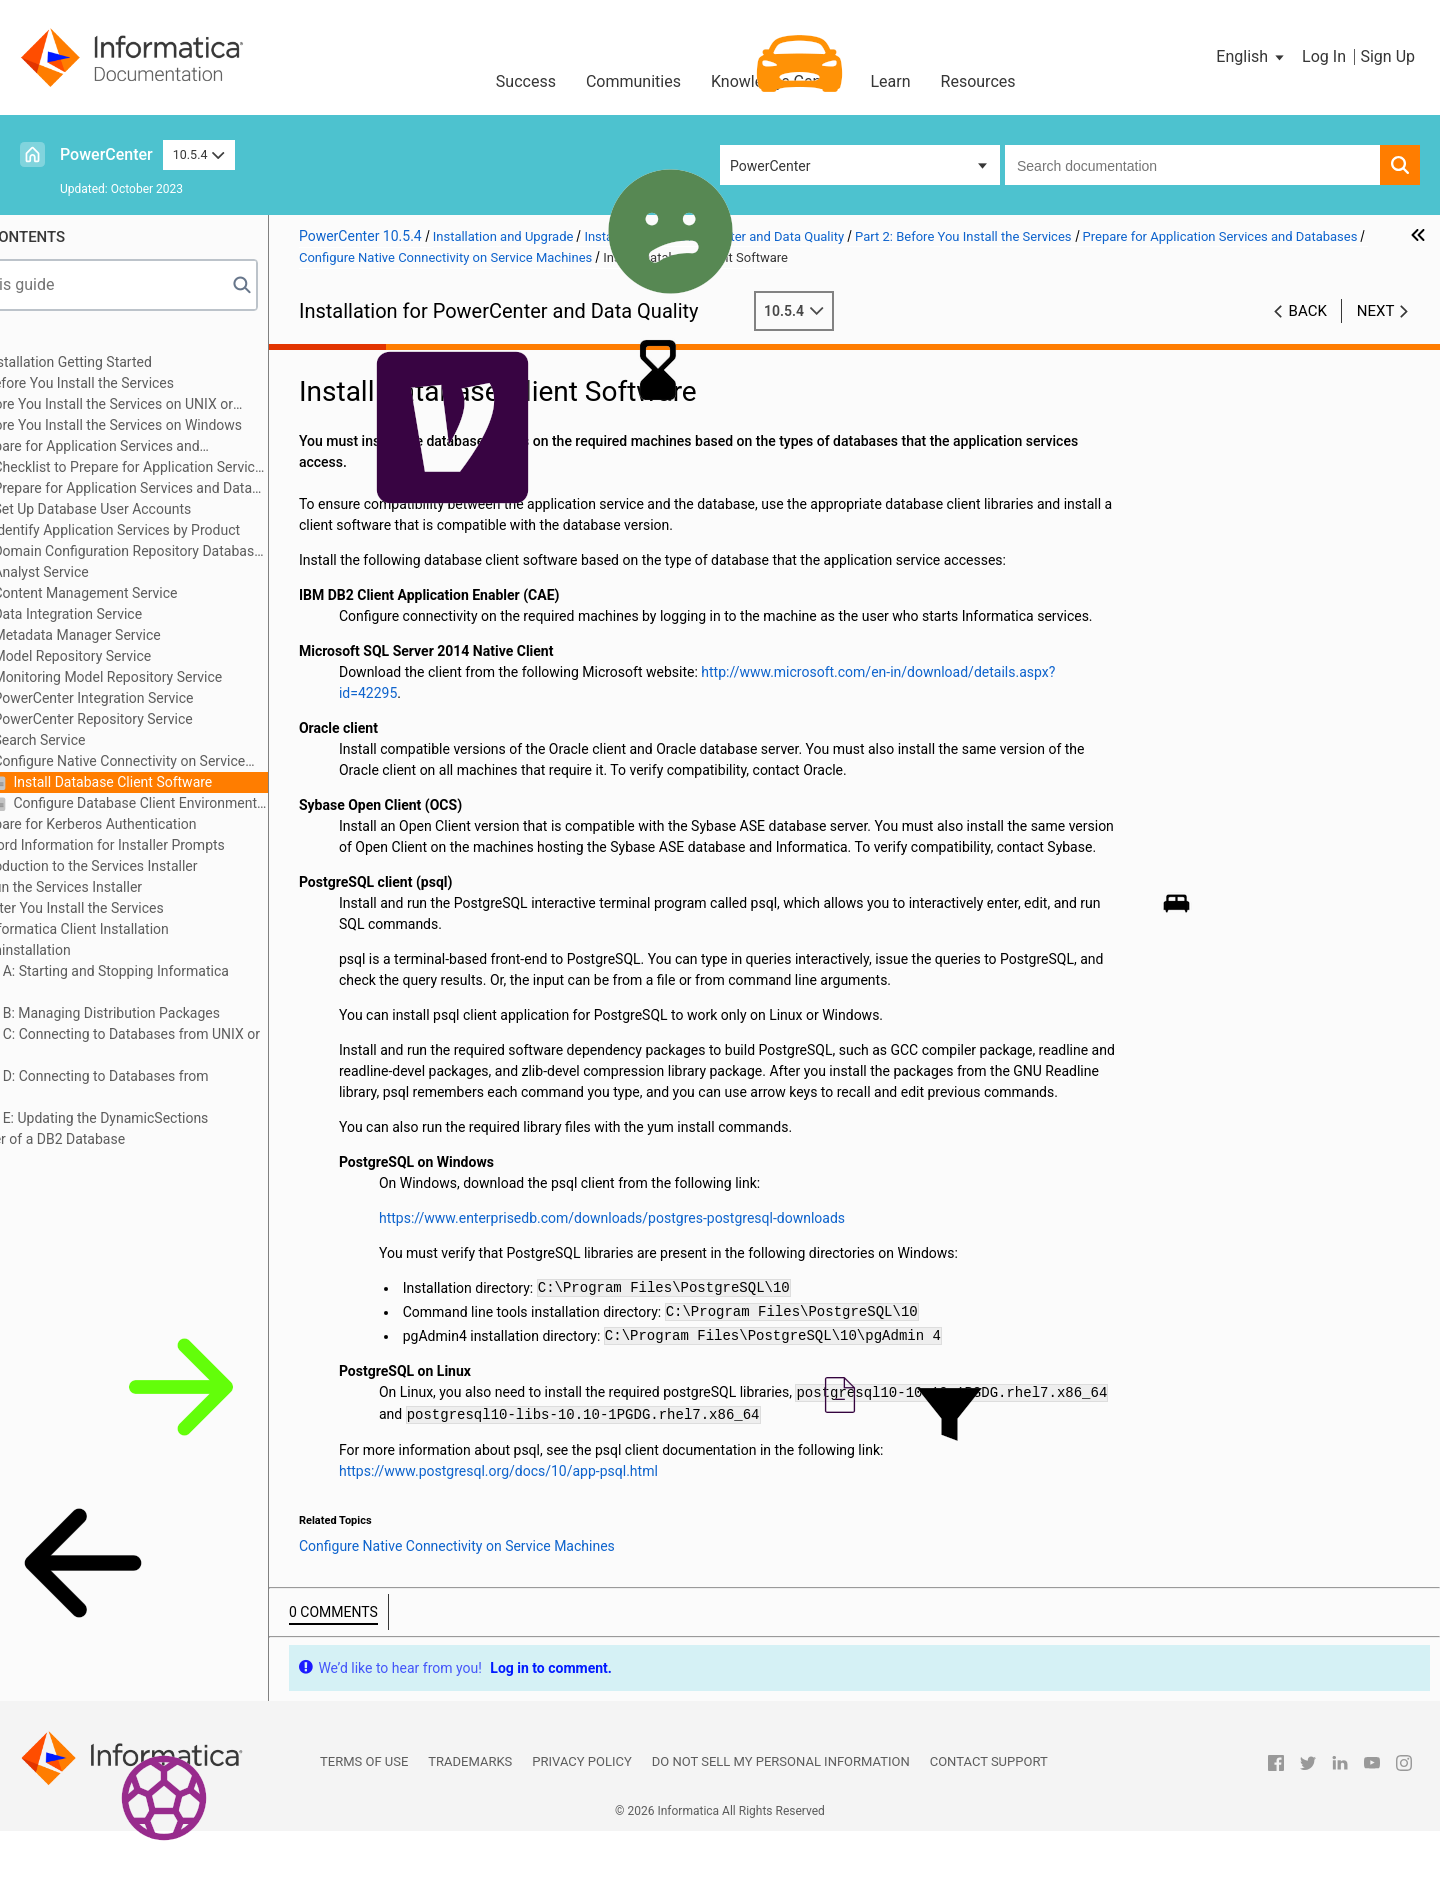 The width and height of the screenshot is (1440, 1894). Describe the element at coordinates (83, 1563) in the screenshot. I see `go back to the previous screen` at that location.